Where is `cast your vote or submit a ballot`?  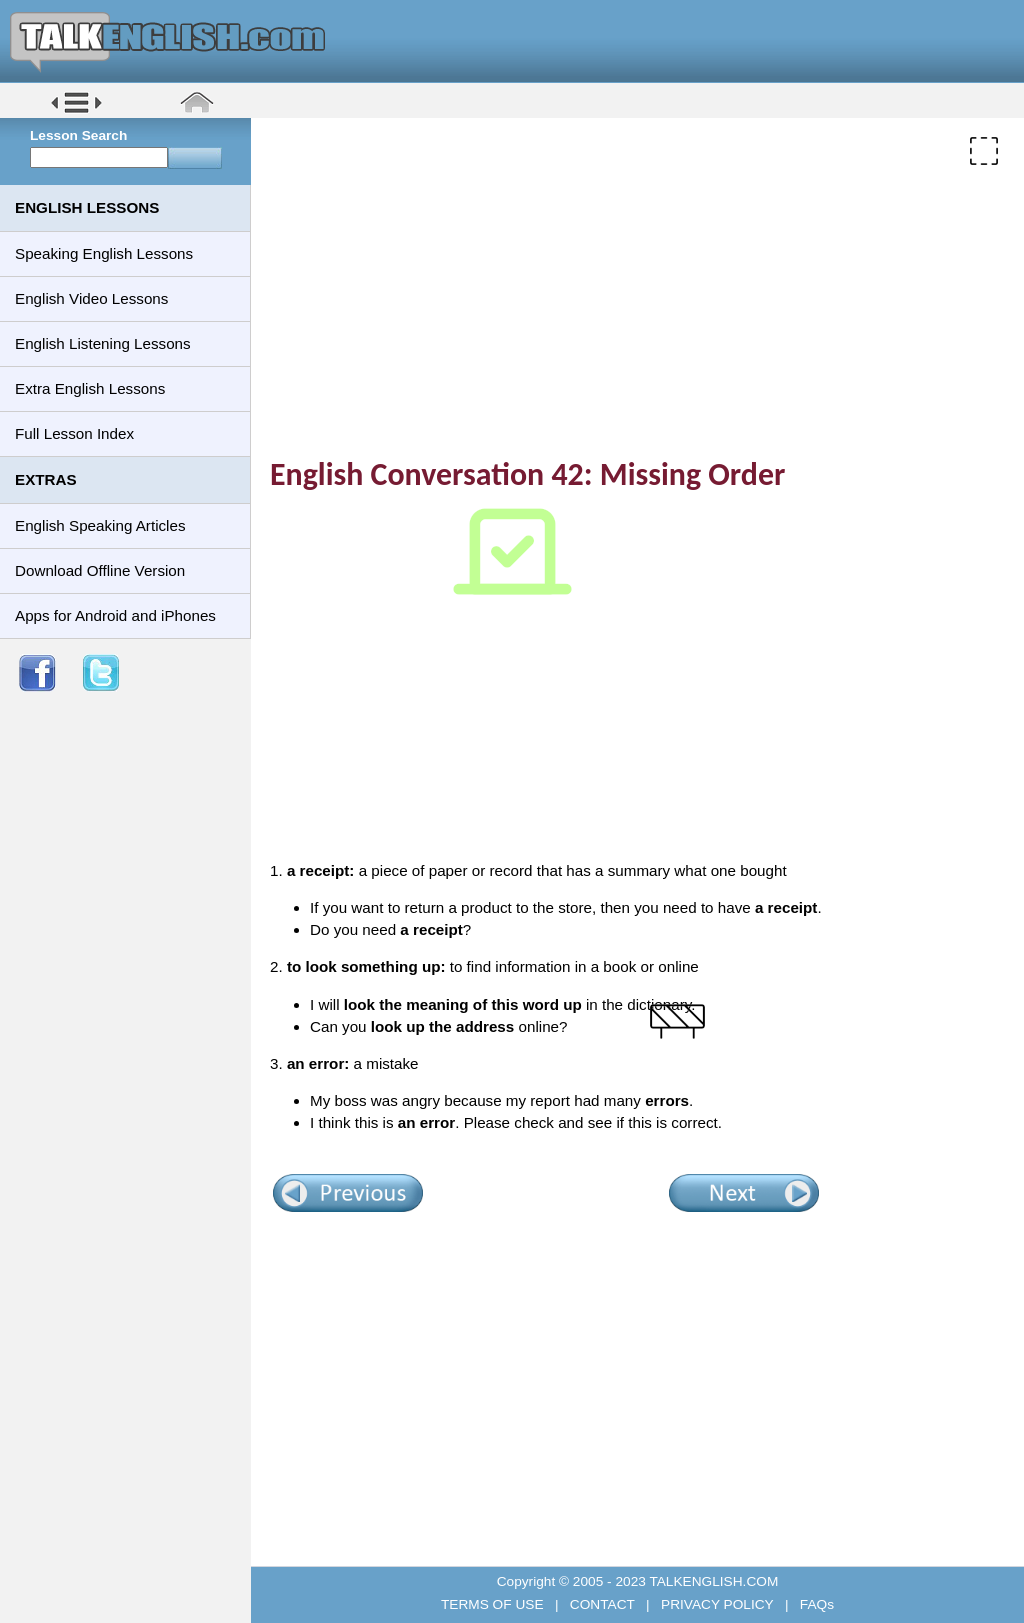 cast your vote or submit a ballot is located at coordinates (512, 551).